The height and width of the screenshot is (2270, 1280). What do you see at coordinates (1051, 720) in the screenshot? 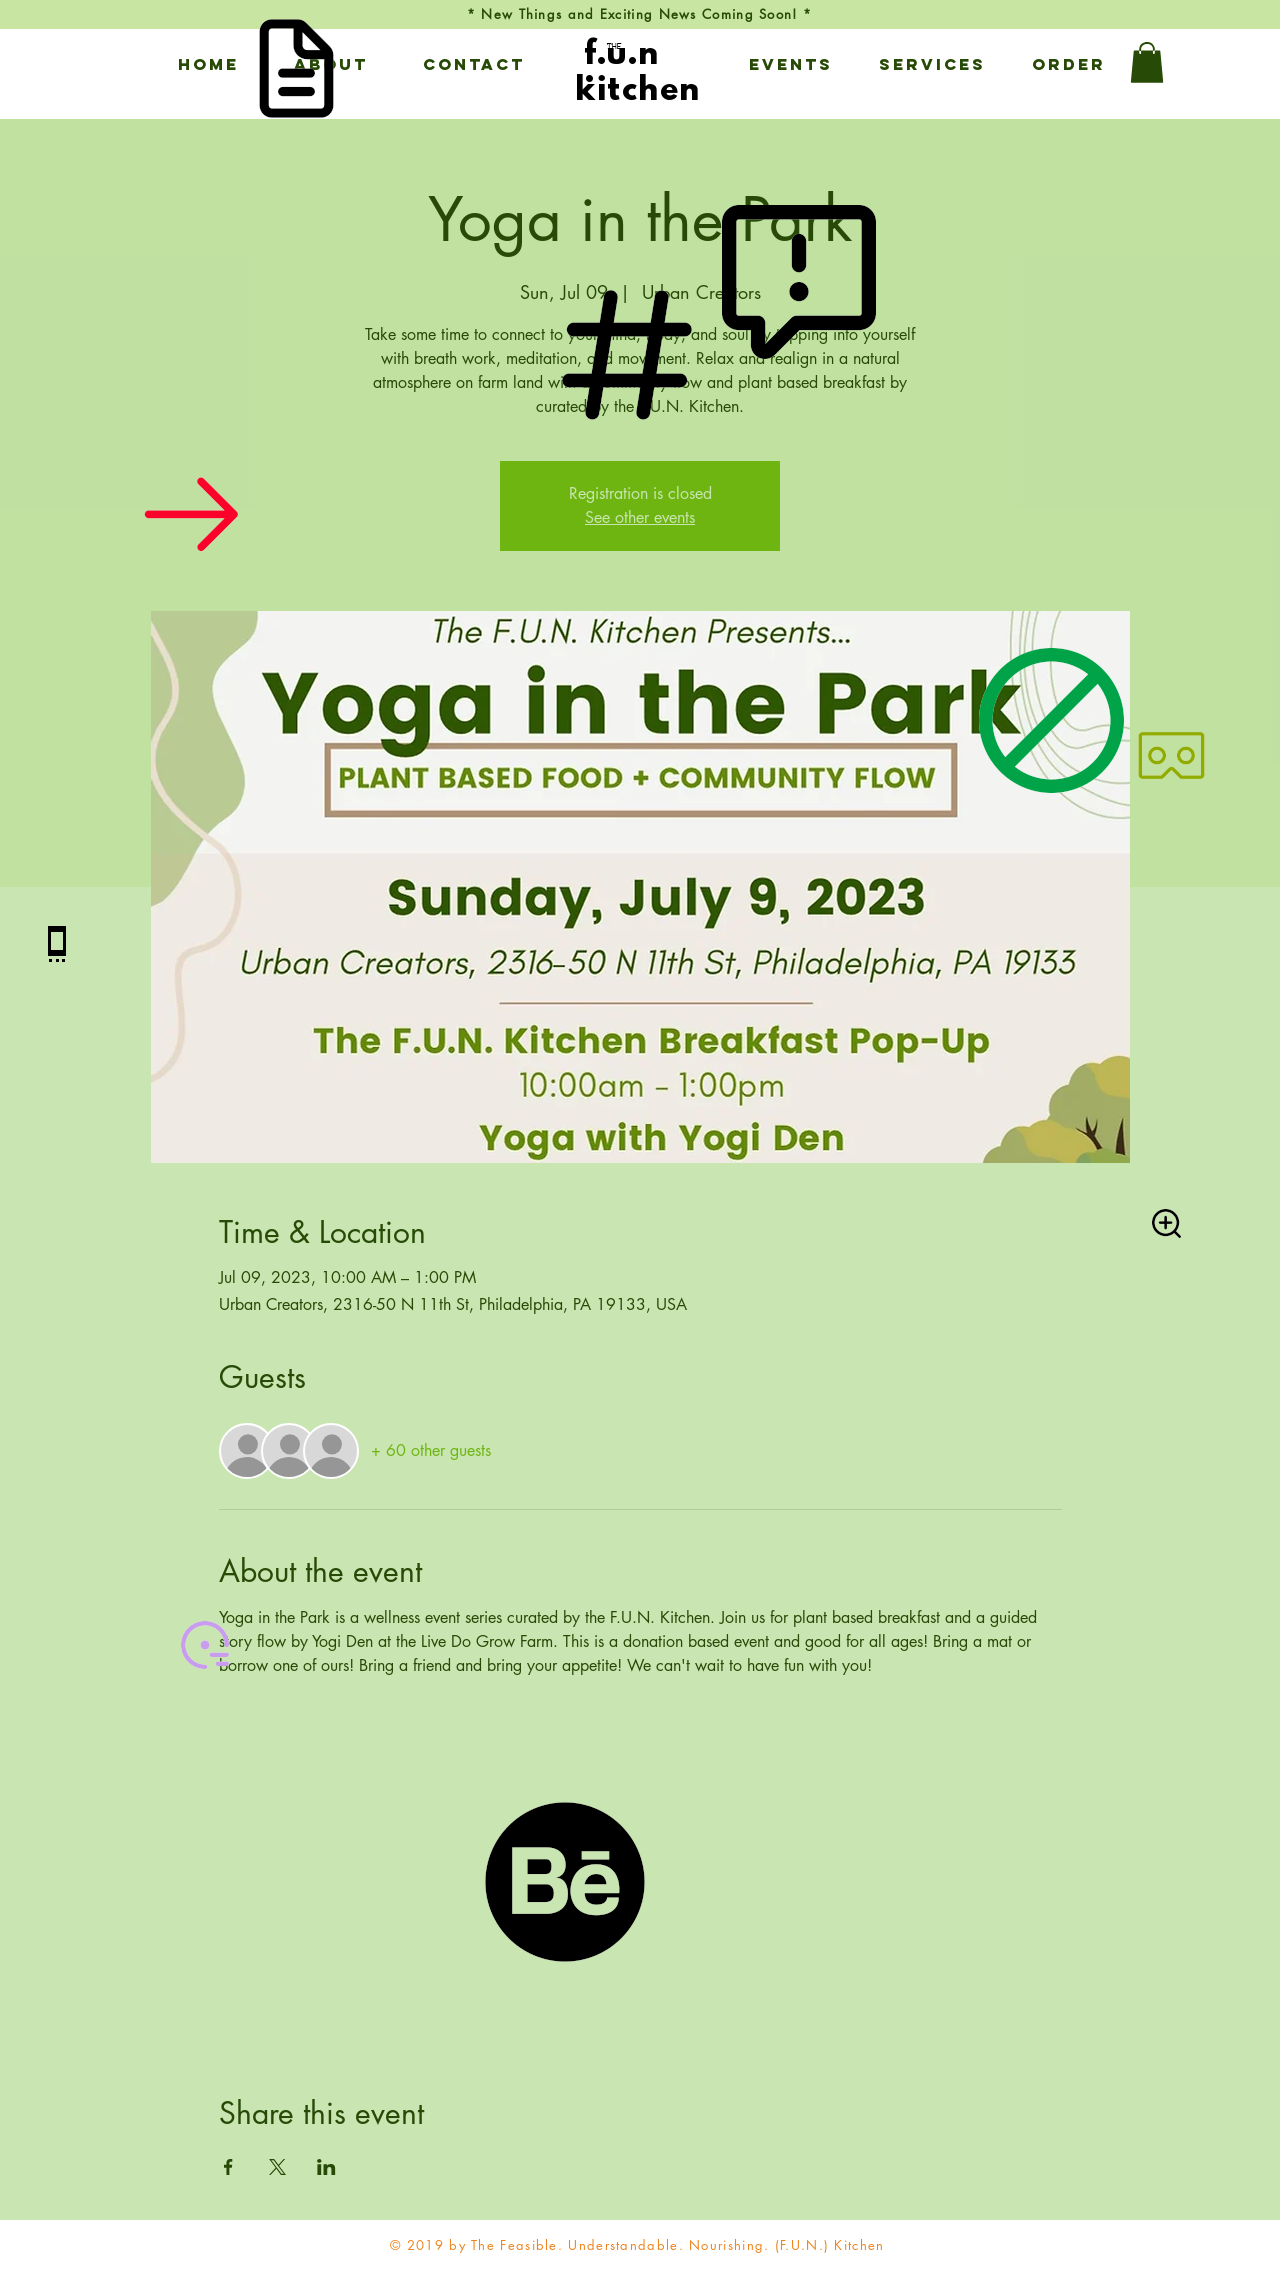
I see `indicates a blocked or prohibited action` at bounding box center [1051, 720].